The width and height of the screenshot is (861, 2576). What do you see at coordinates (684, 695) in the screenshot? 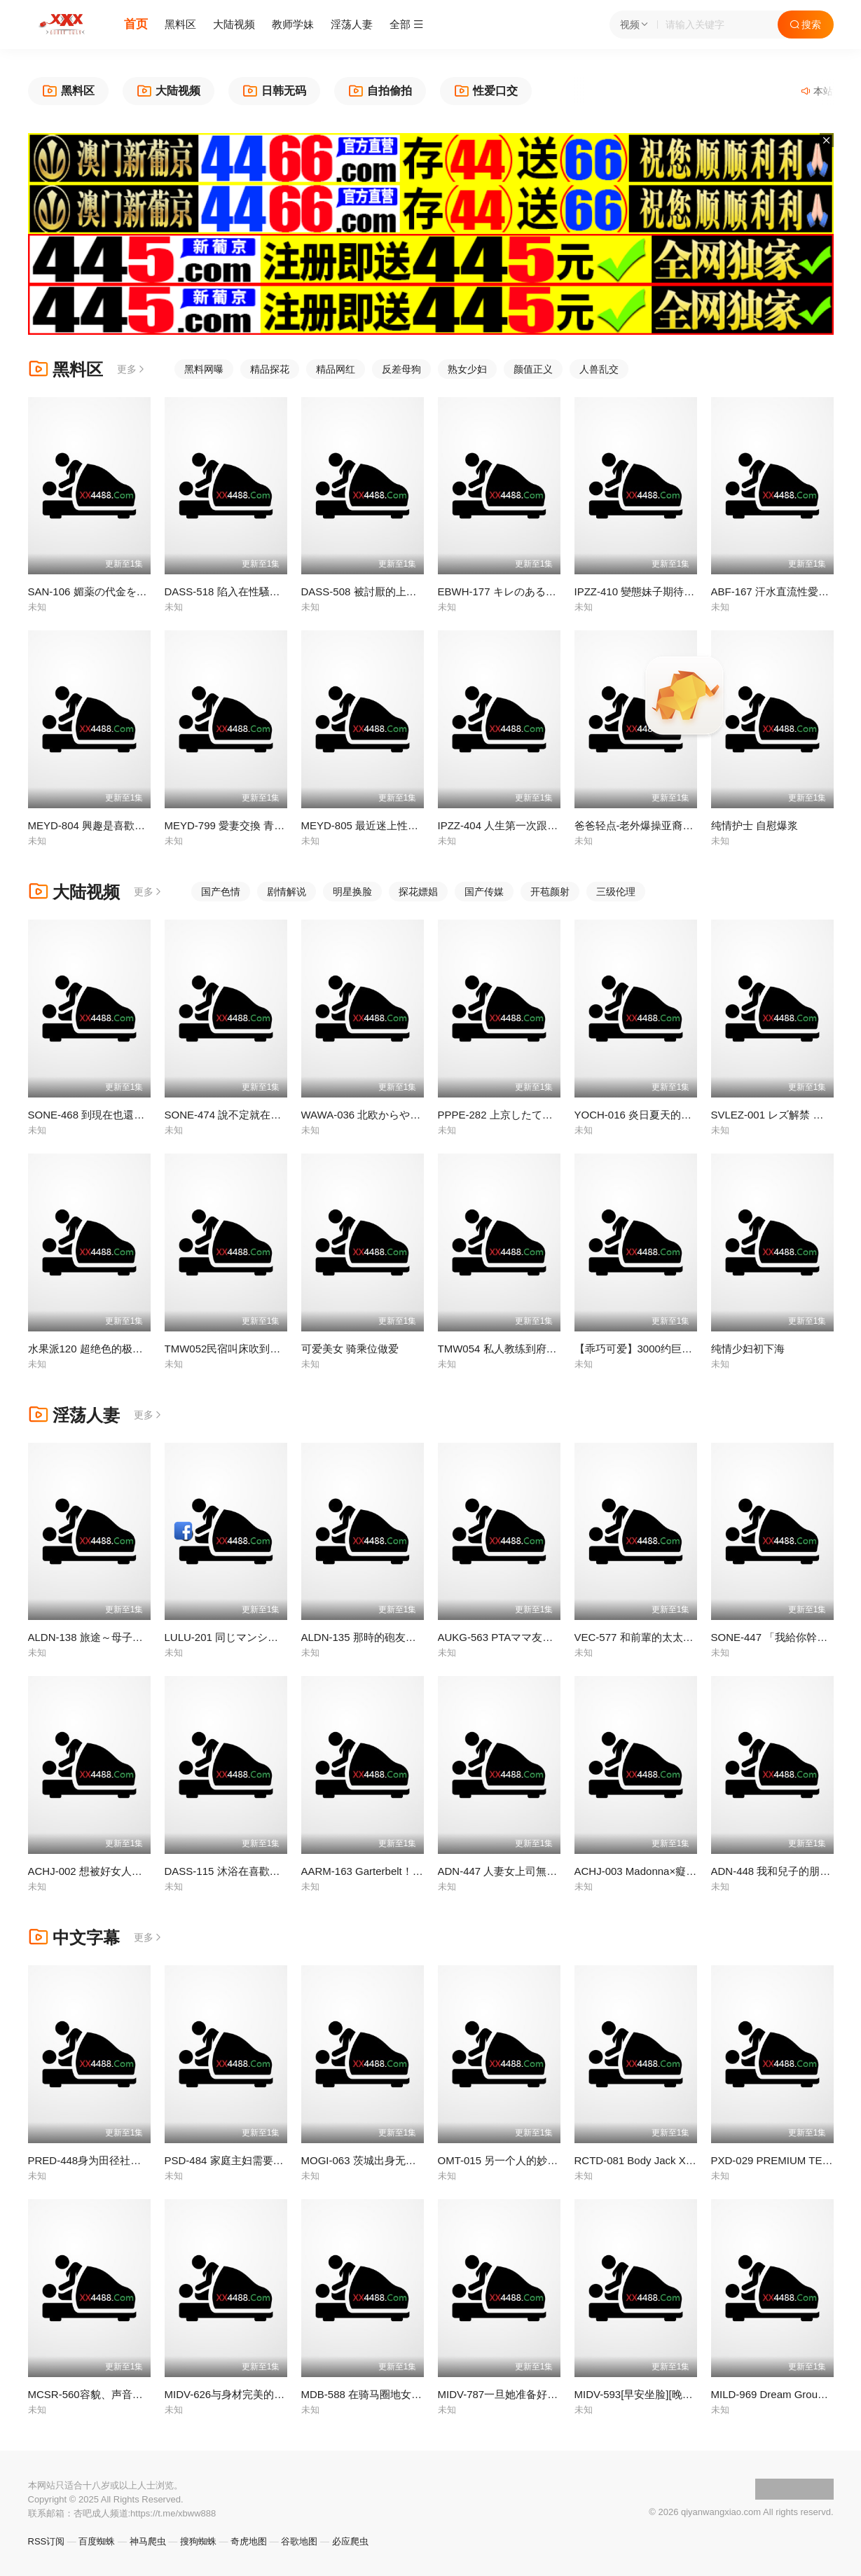
I see `open TablePlus database management app` at bounding box center [684, 695].